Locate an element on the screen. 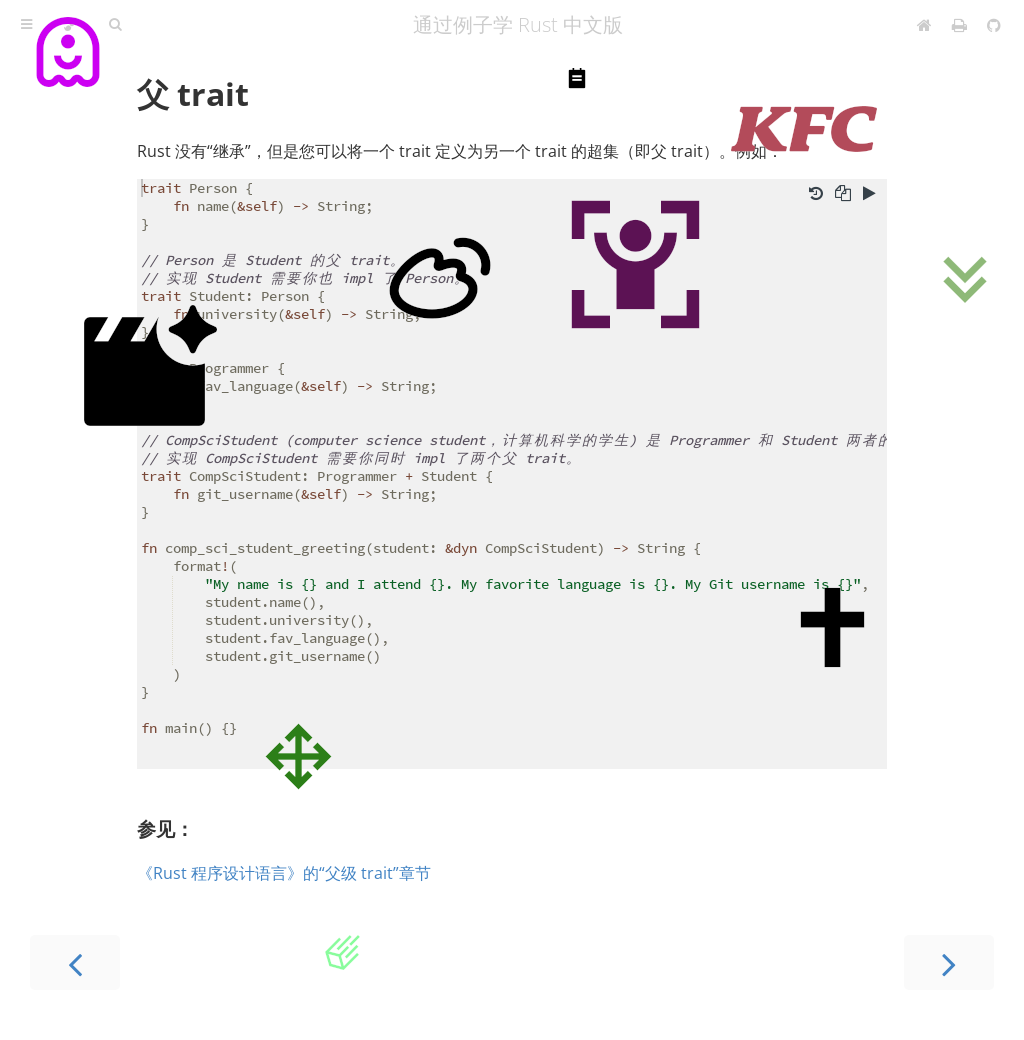  christian cross symbol or religious content indicator is located at coordinates (832, 627).